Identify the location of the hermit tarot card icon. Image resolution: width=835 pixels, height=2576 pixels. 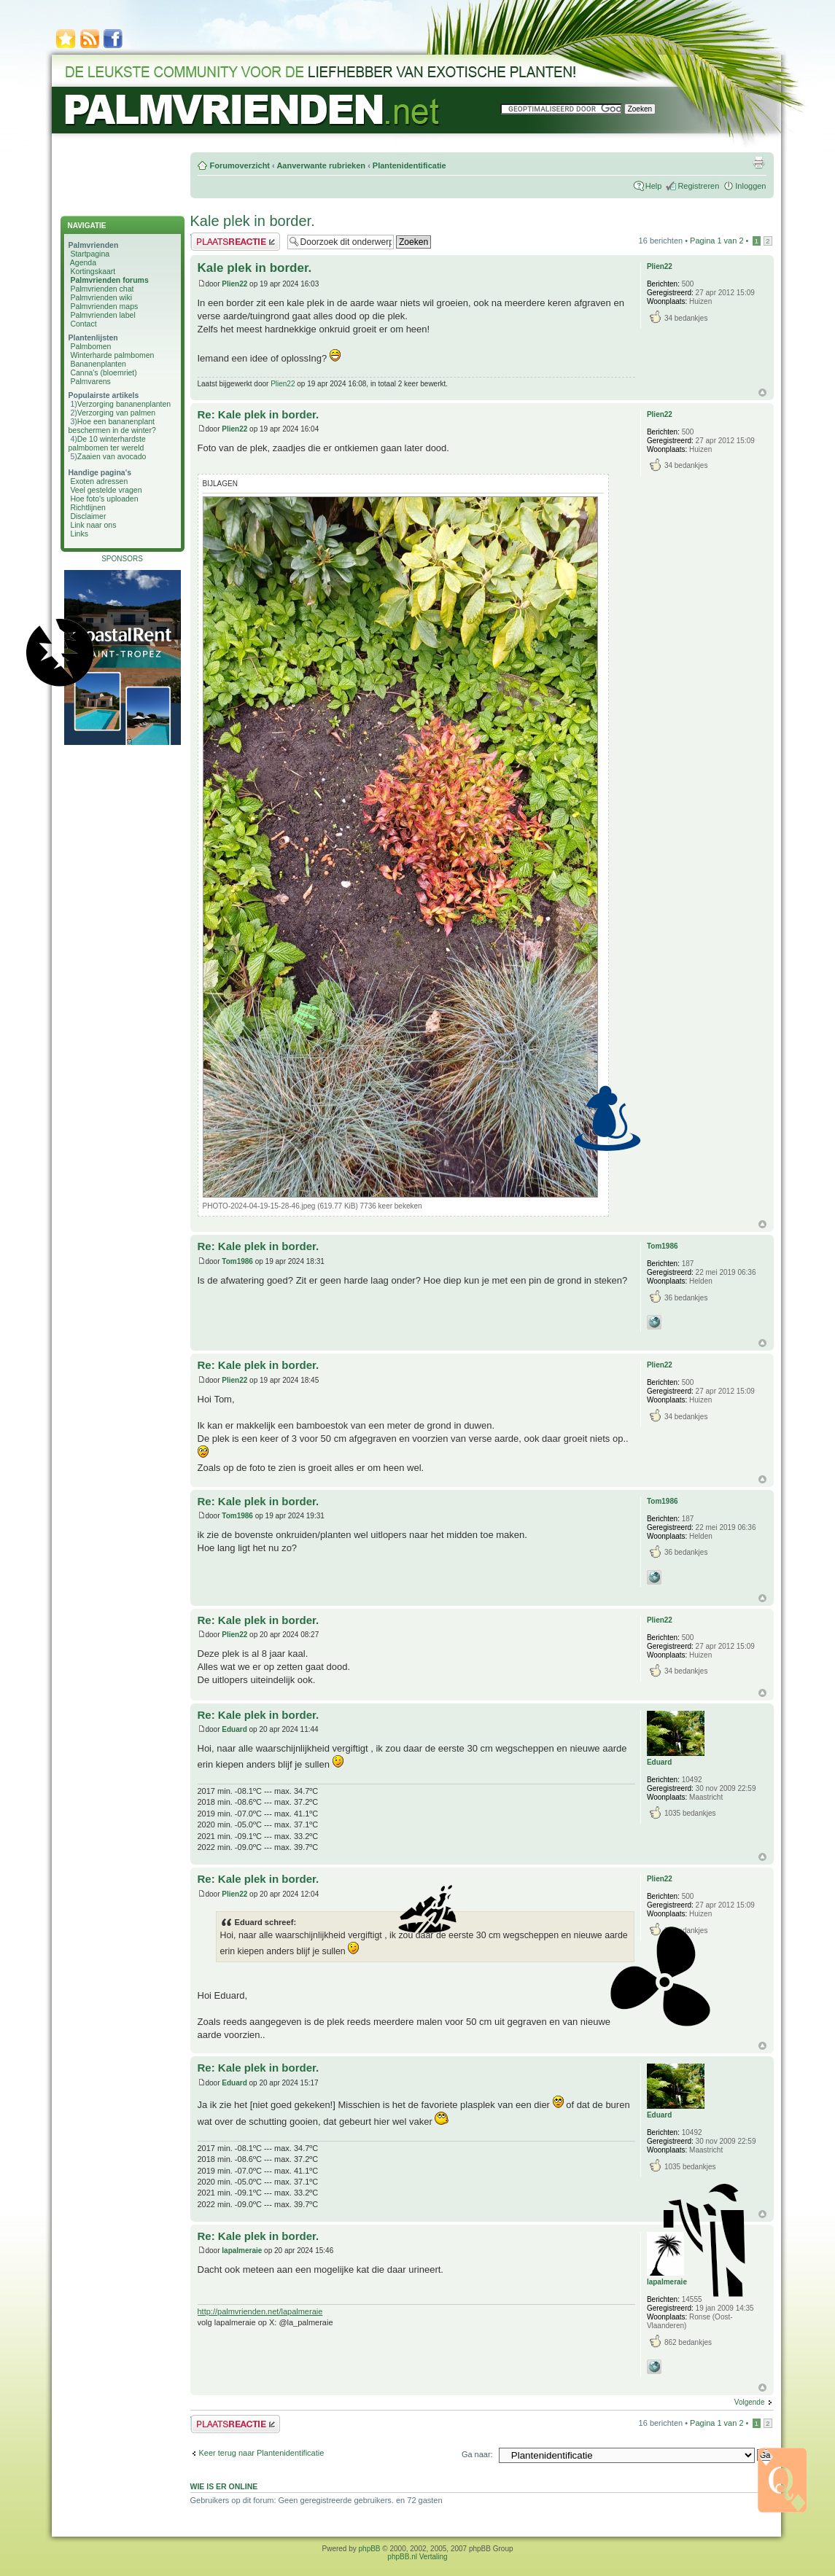
(709, 2240).